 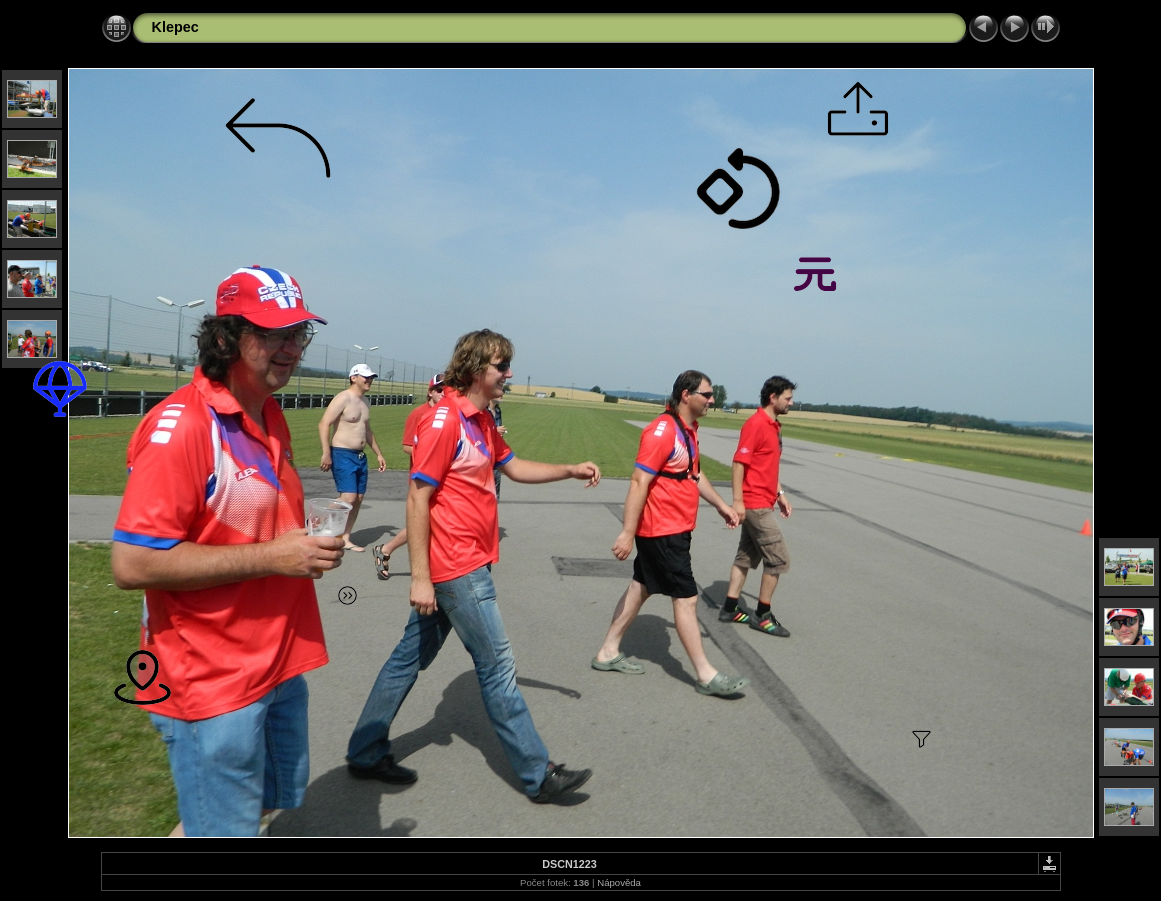 I want to click on upload a file or document, so click(x=858, y=112).